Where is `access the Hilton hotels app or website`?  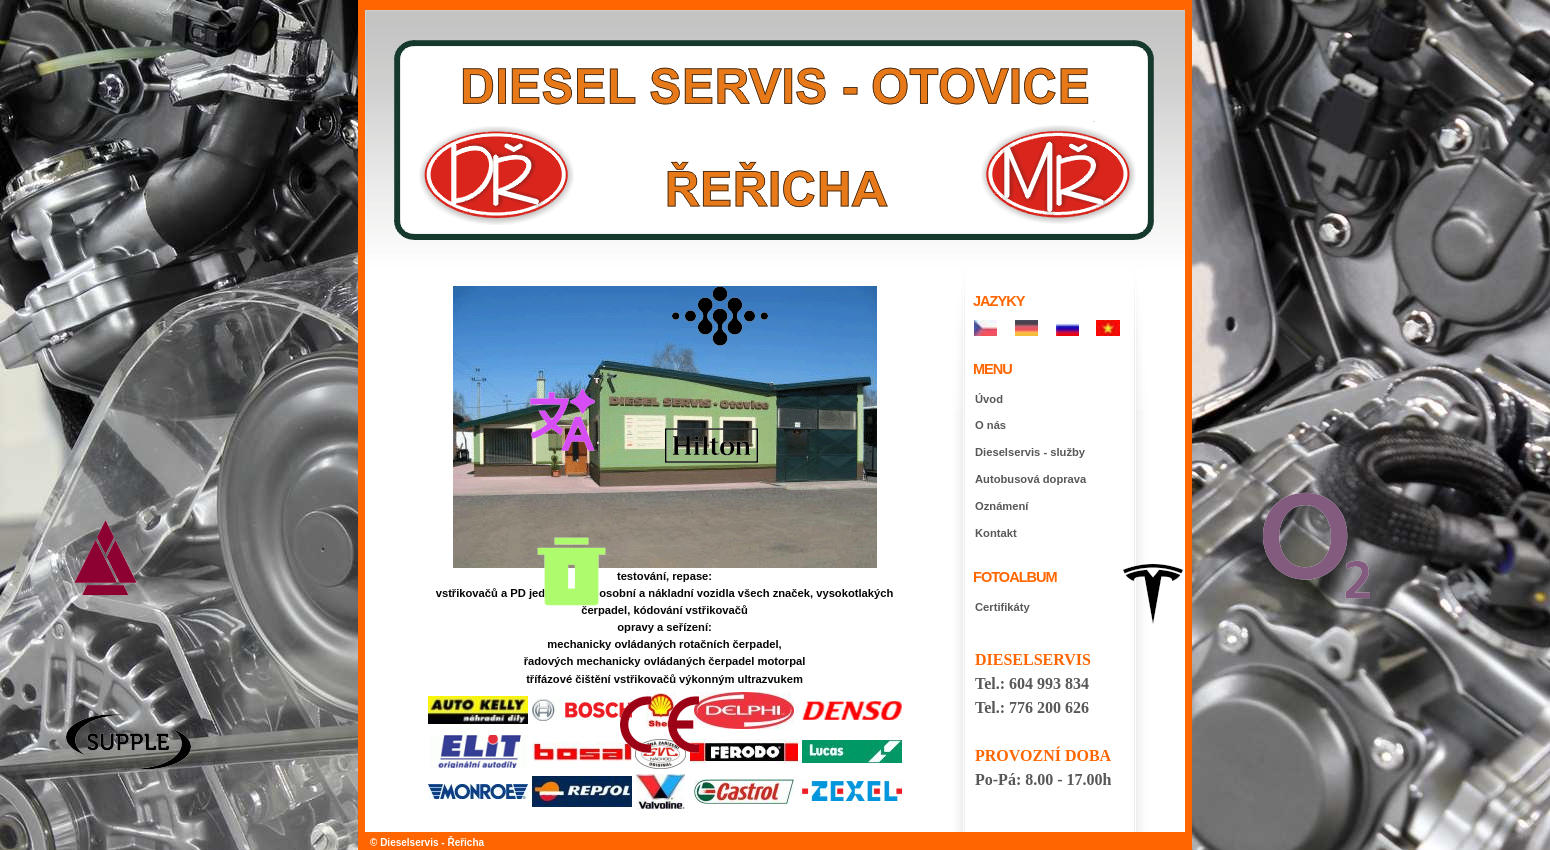 access the Hilton hotels app or website is located at coordinates (711, 445).